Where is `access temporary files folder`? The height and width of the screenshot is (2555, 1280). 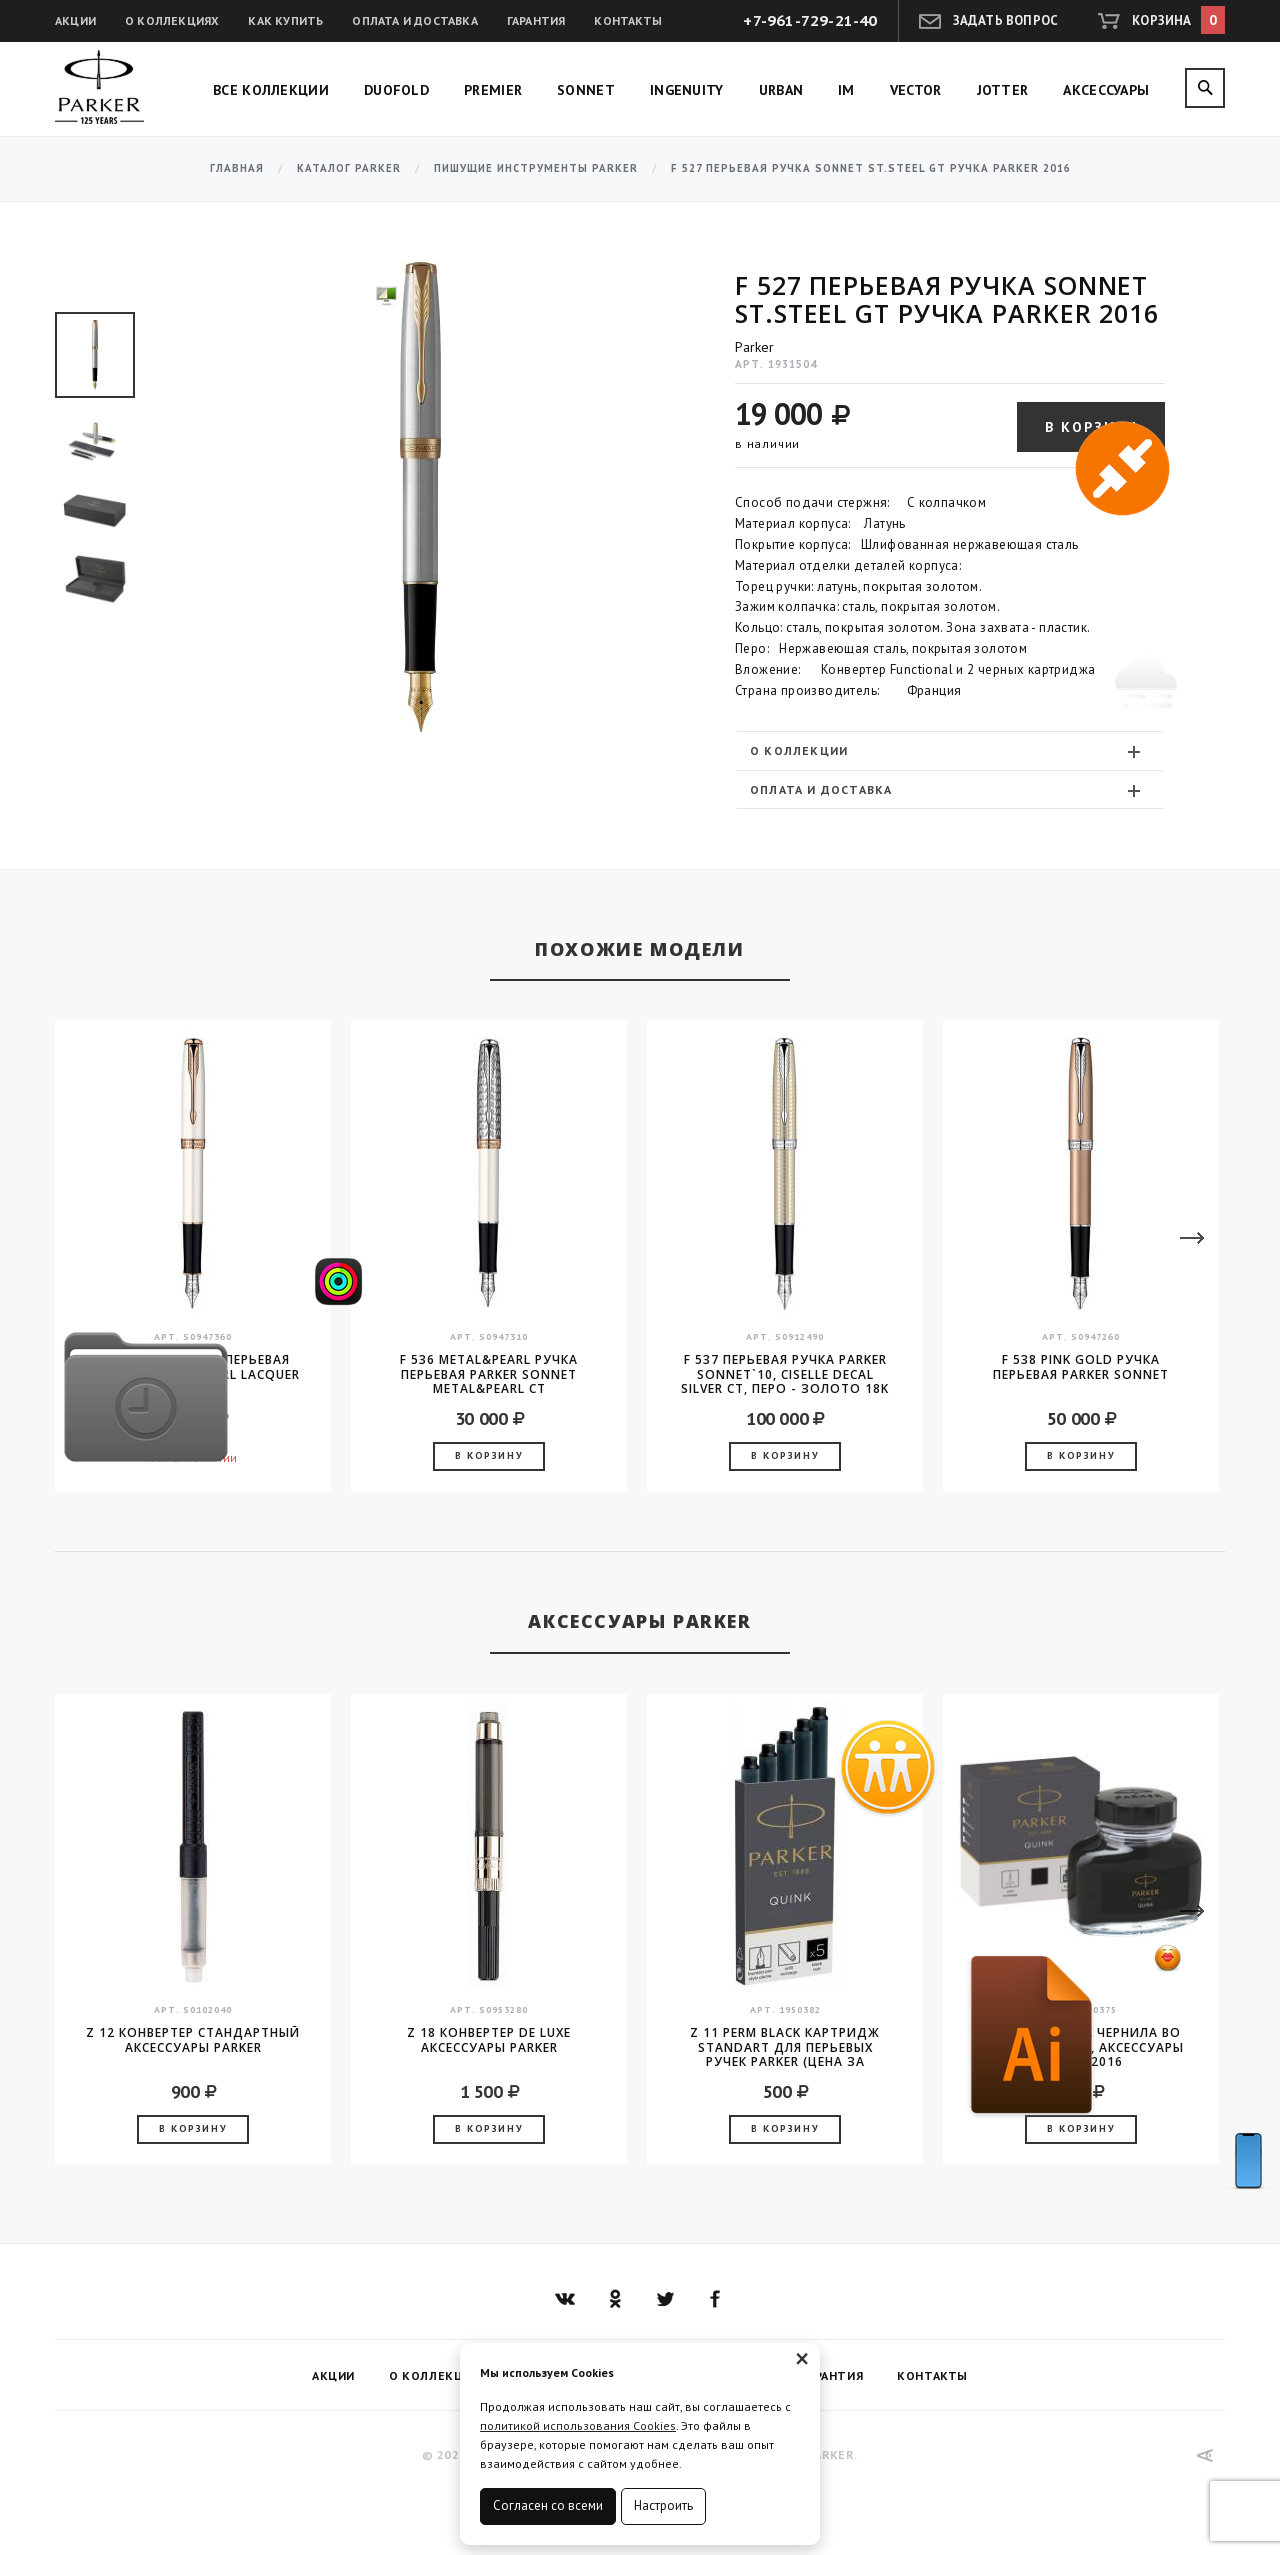 access temporary files folder is located at coordinates (146, 1397).